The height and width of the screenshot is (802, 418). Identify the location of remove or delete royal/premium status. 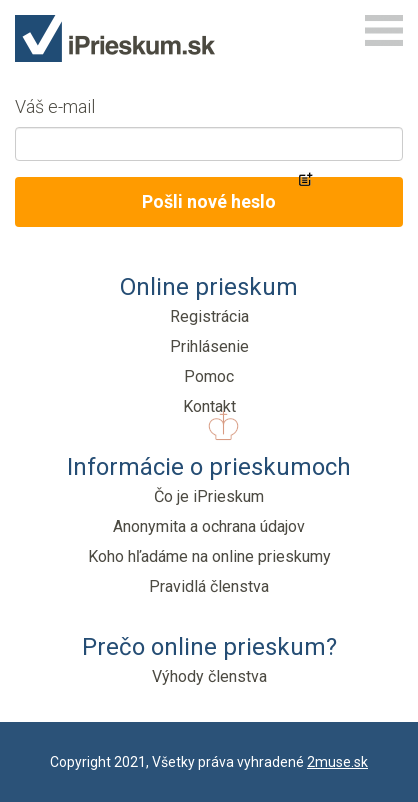
(223, 427).